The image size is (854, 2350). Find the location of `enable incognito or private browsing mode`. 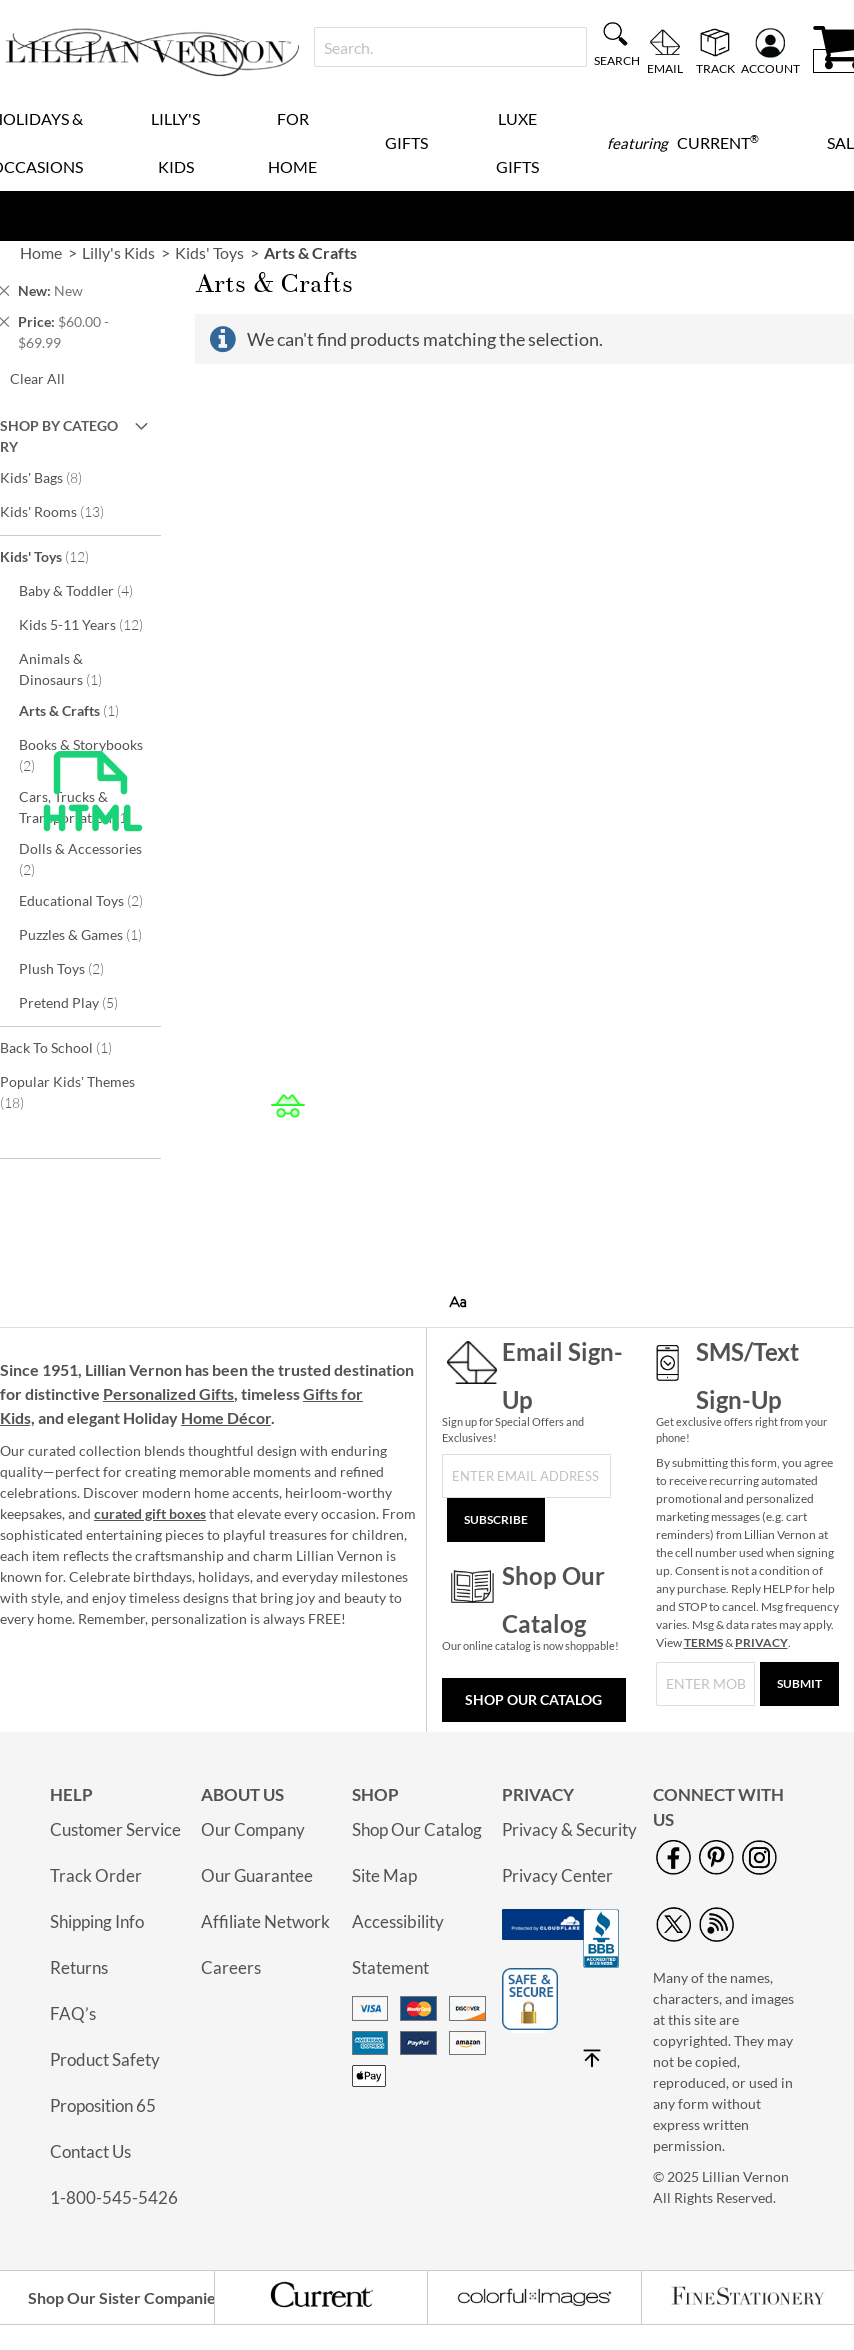

enable incognito or private browsing mode is located at coordinates (288, 1106).